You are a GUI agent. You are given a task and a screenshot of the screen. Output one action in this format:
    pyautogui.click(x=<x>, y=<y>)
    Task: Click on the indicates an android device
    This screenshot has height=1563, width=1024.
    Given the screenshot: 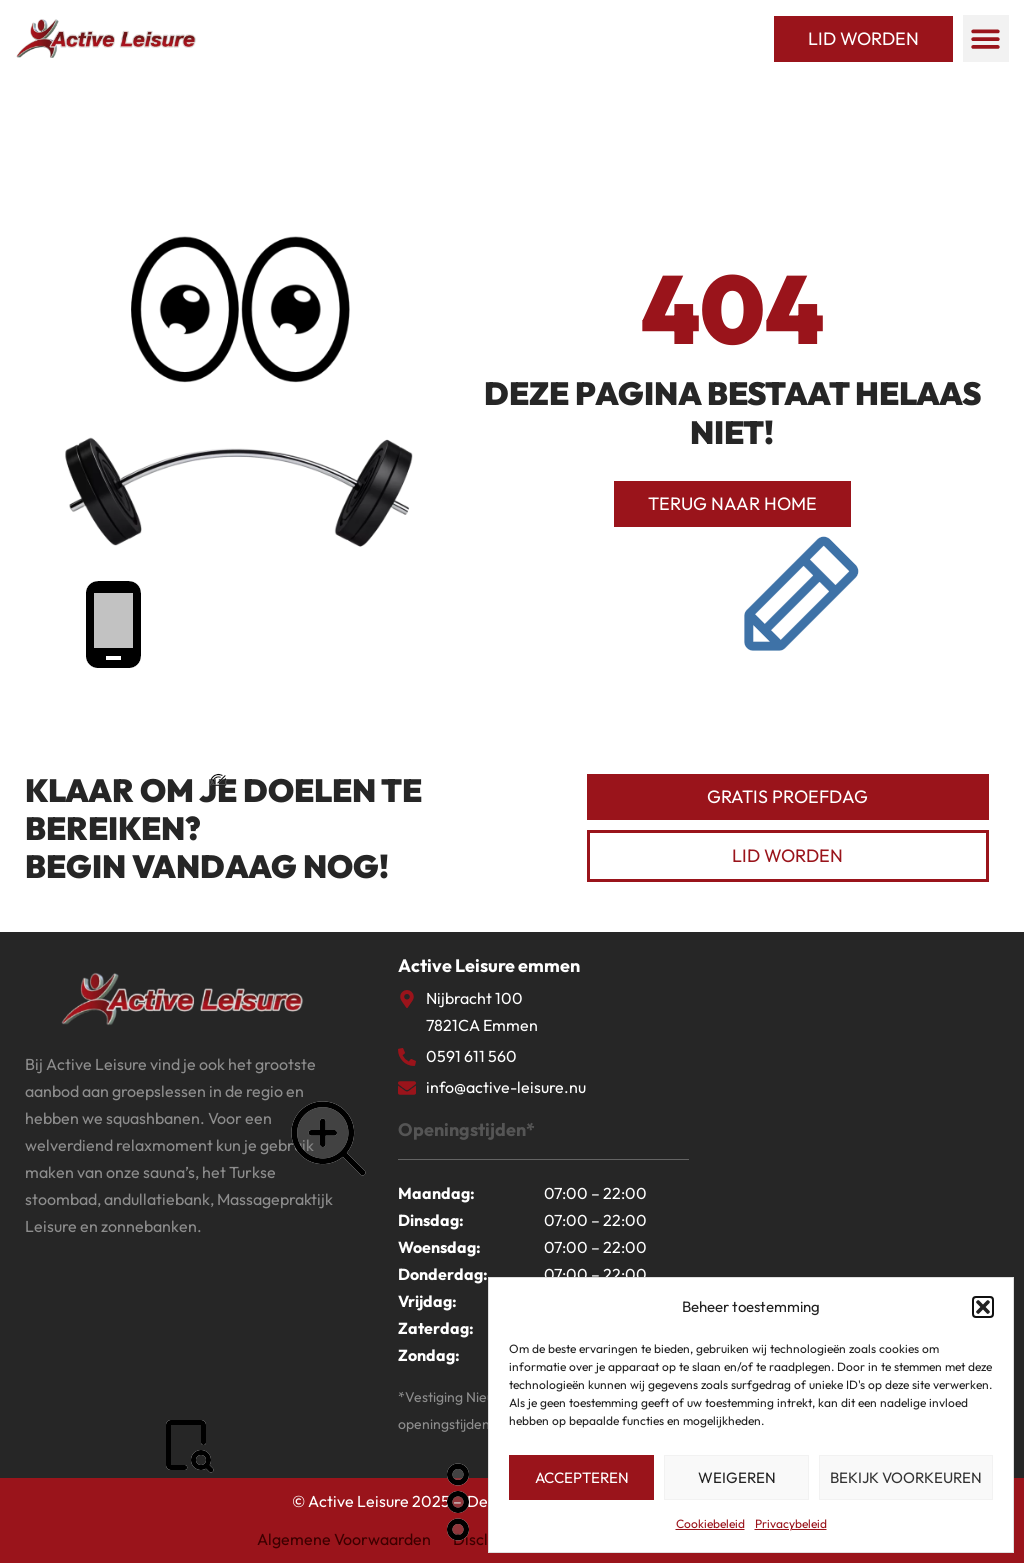 What is the action you would take?
    pyautogui.click(x=113, y=624)
    